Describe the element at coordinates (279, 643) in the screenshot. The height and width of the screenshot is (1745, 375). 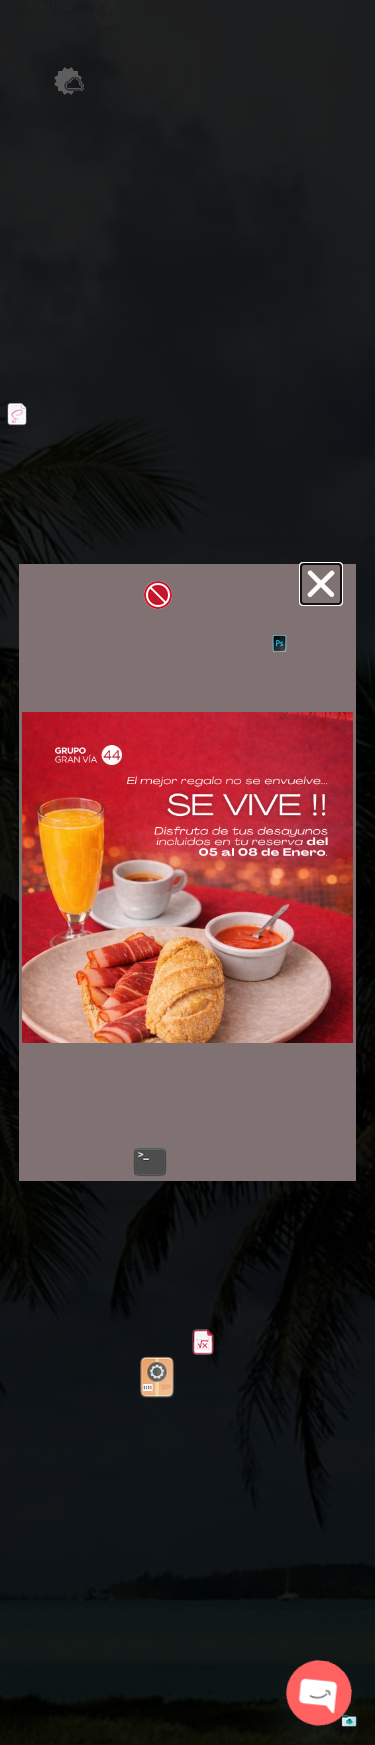
I see `adobe photoshop file type indicator` at that location.